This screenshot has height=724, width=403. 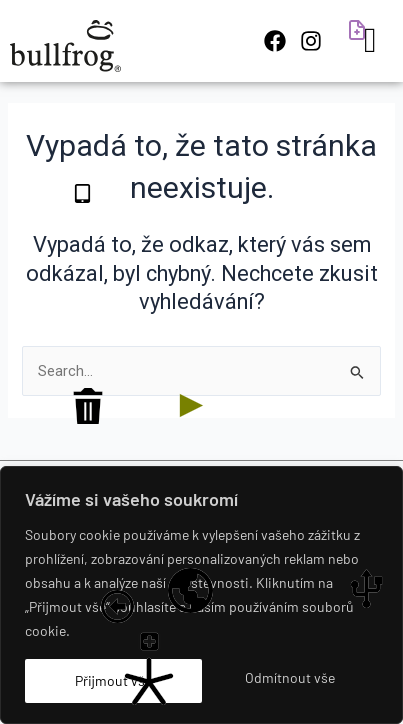 What do you see at coordinates (149, 682) in the screenshot?
I see `indicates a required field in a form` at bounding box center [149, 682].